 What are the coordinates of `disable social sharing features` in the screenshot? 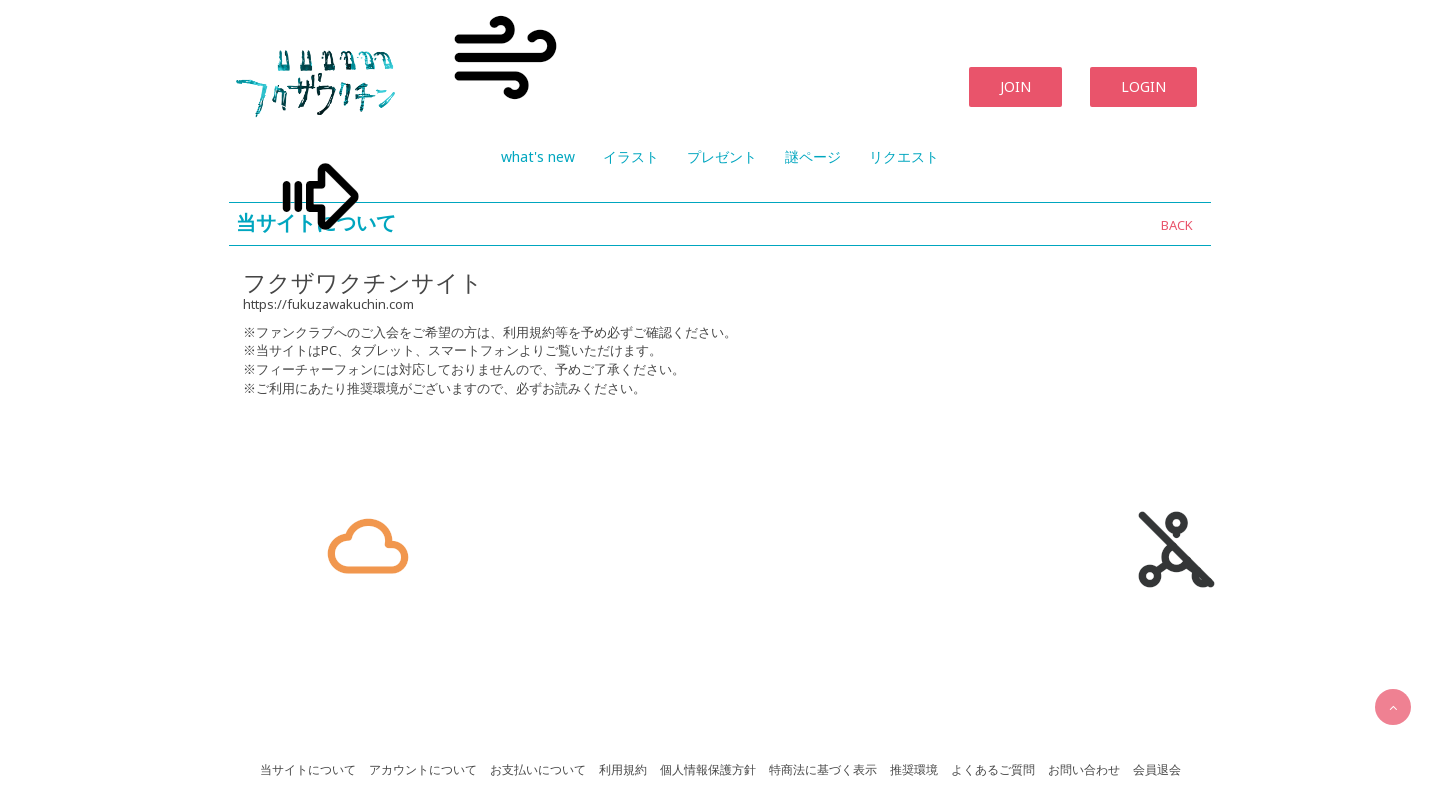 It's located at (1176, 549).